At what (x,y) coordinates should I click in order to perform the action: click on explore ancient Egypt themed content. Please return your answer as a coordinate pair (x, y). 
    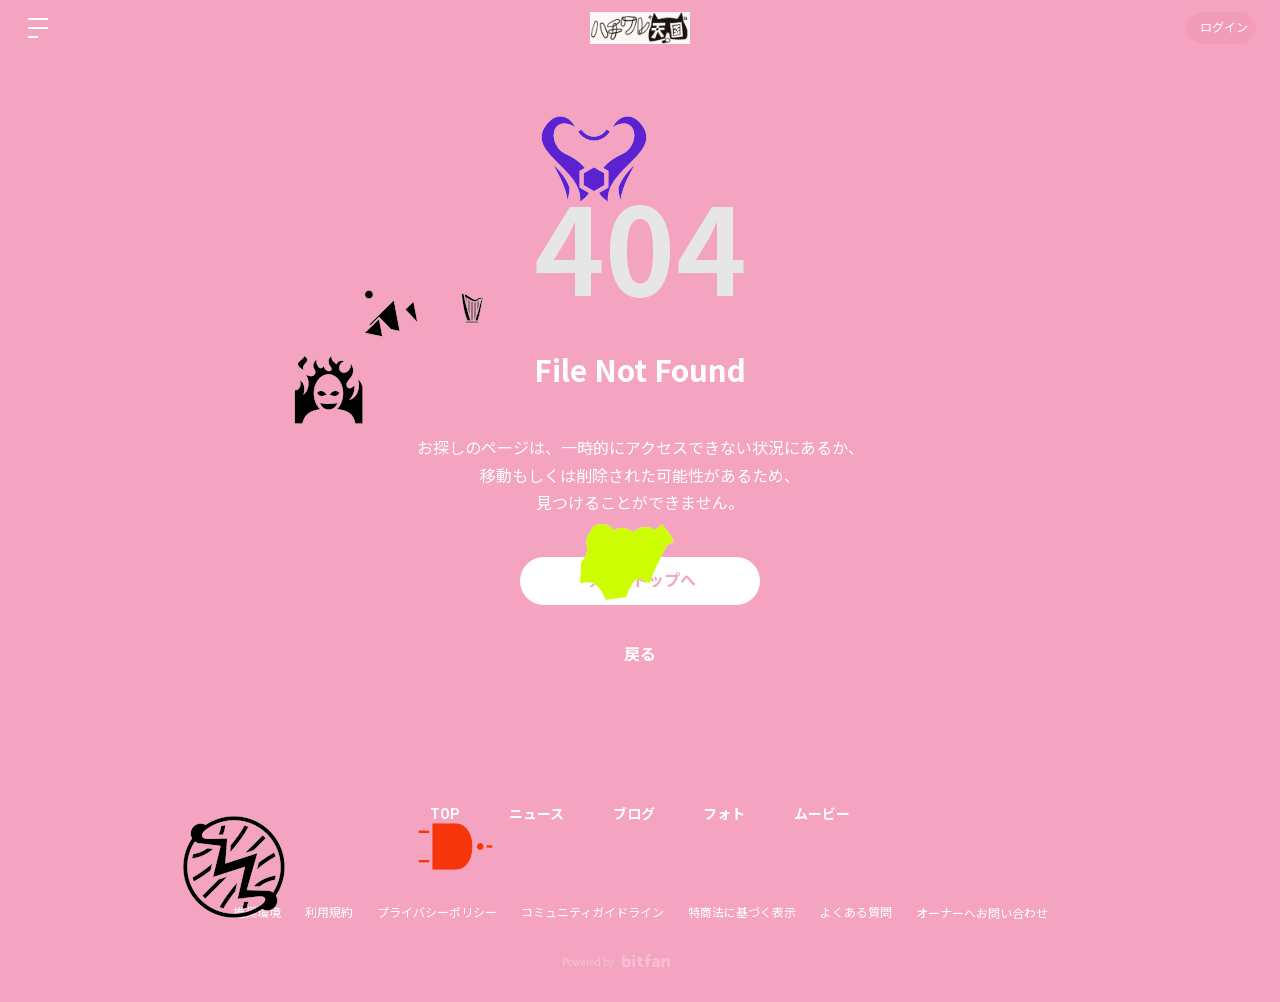
    Looking at the image, I should click on (391, 316).